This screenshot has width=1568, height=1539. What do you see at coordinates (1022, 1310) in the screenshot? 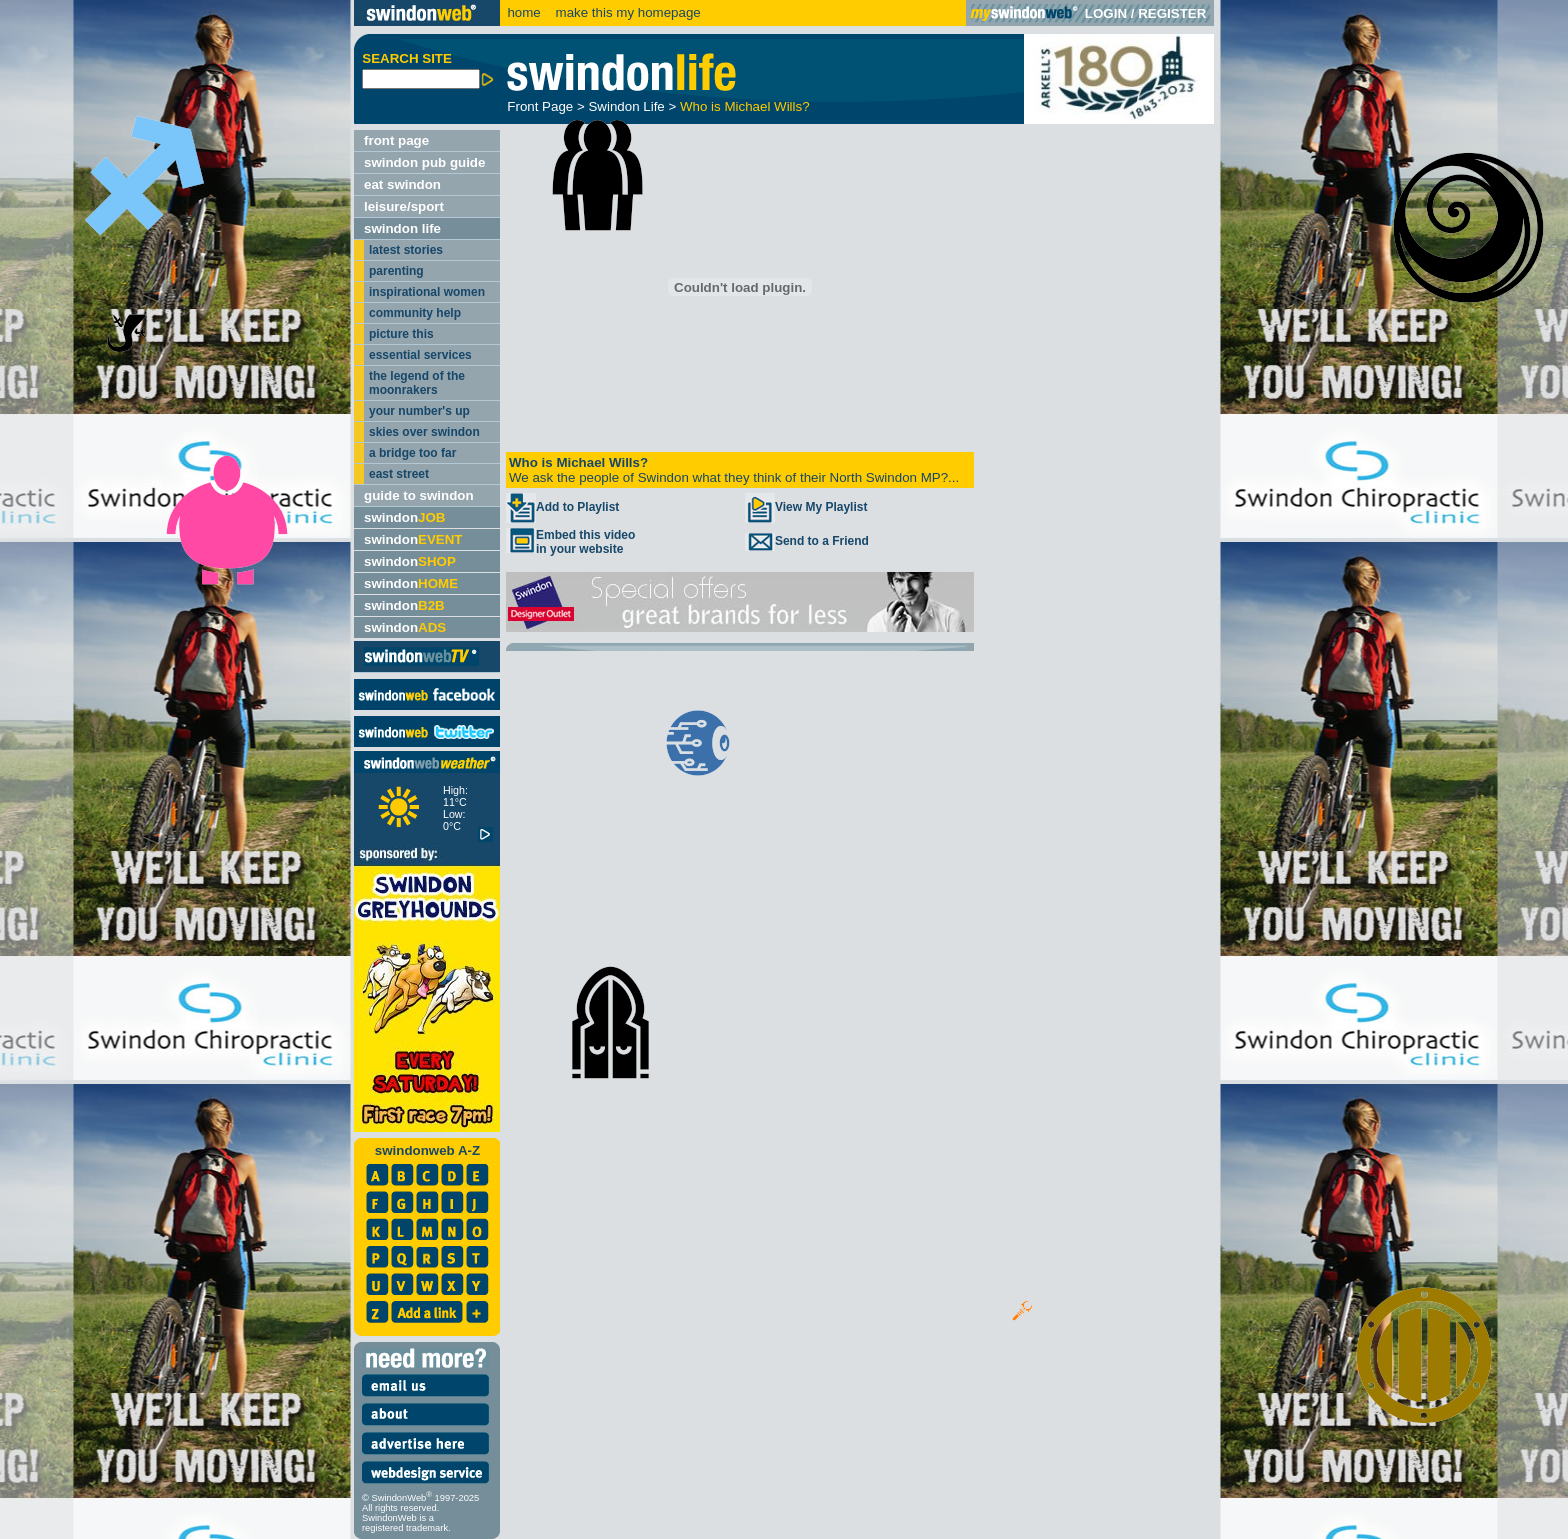
I see `cast a lunar or night-themed spell` at bounding box center [1022, 1310].